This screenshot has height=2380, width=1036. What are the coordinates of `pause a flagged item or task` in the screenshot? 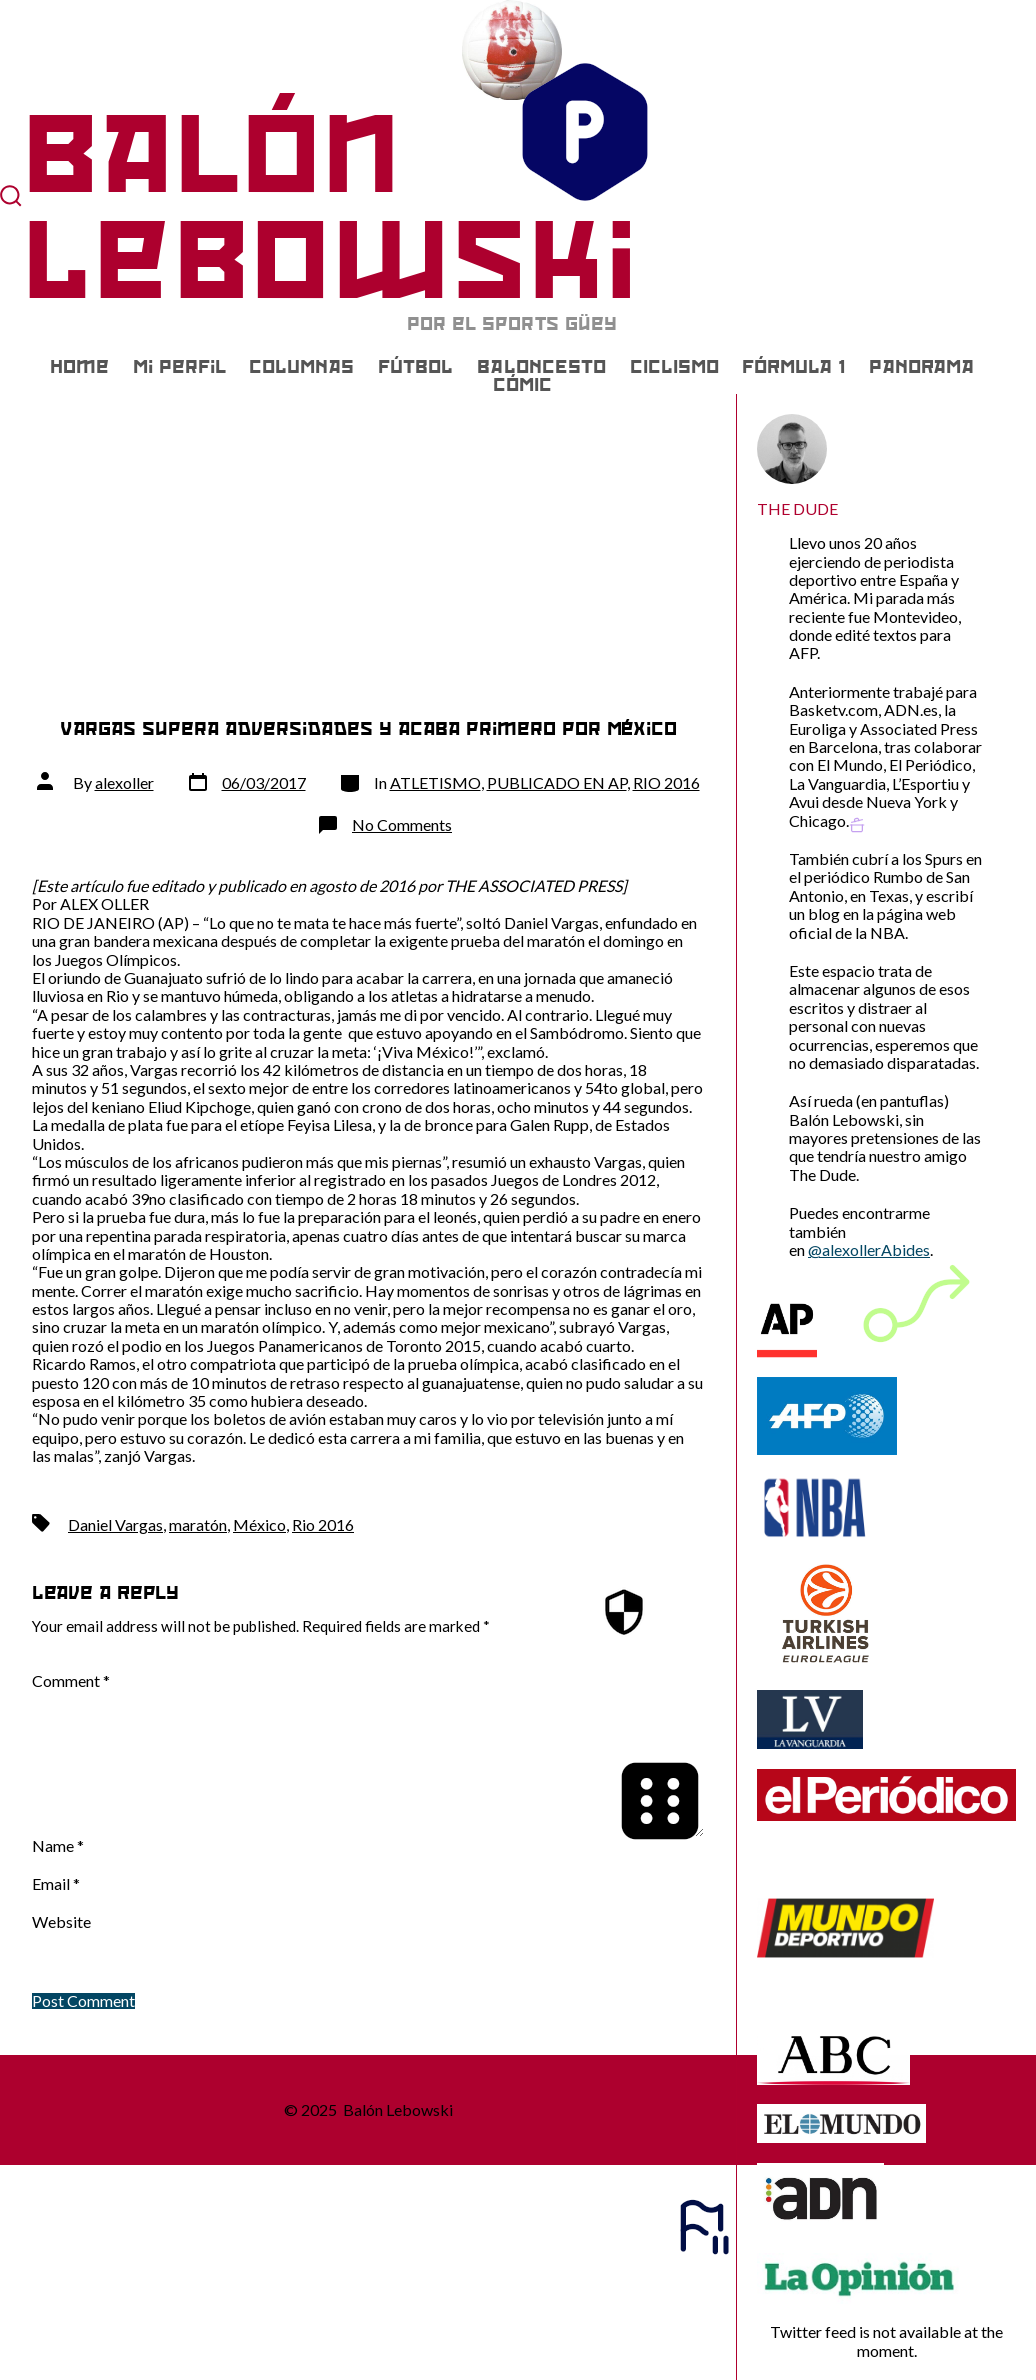 It's located at (702, 2225).